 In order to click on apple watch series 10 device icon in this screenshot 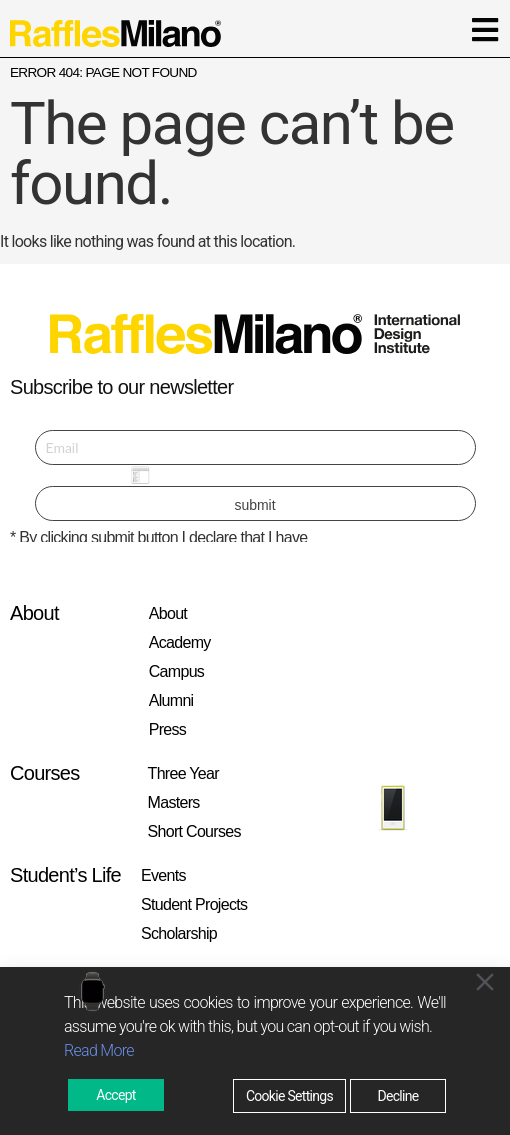, I will do `click(92, 991)`.